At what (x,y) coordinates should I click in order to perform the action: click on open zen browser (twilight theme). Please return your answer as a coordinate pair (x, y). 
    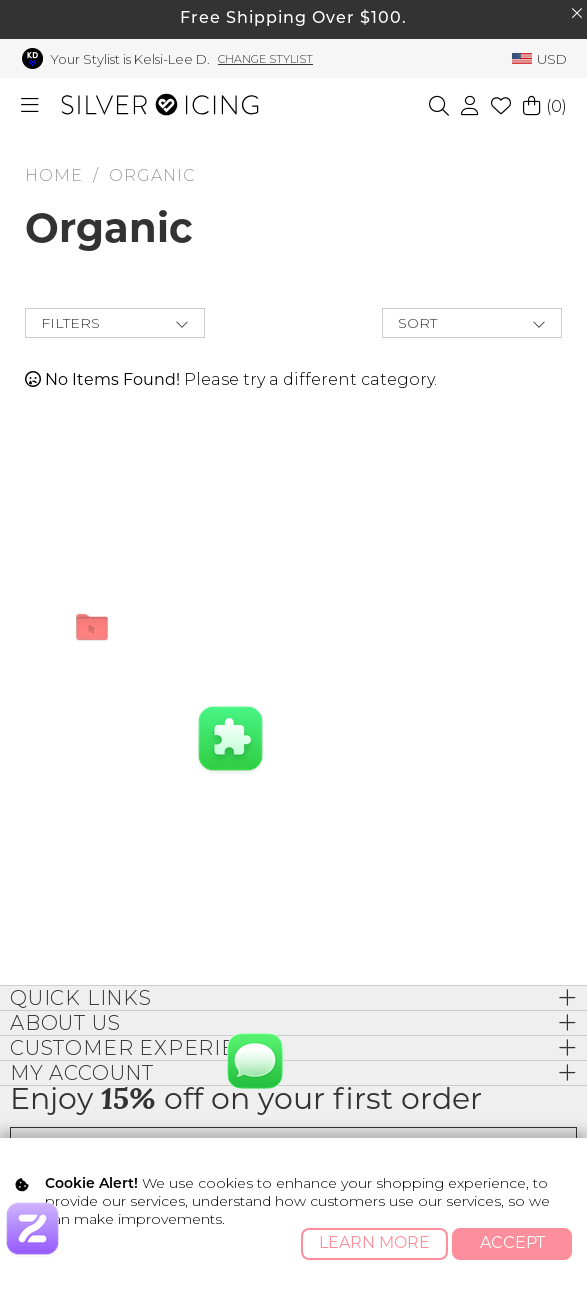
    Looking at the image, I should click on (32, 1228).